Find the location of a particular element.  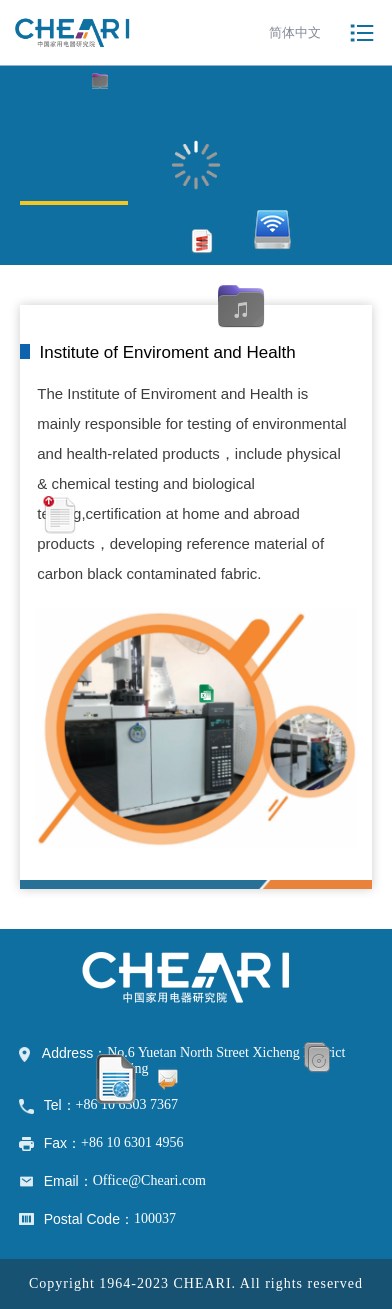

open your music folder is located at coordinates (241, 306).